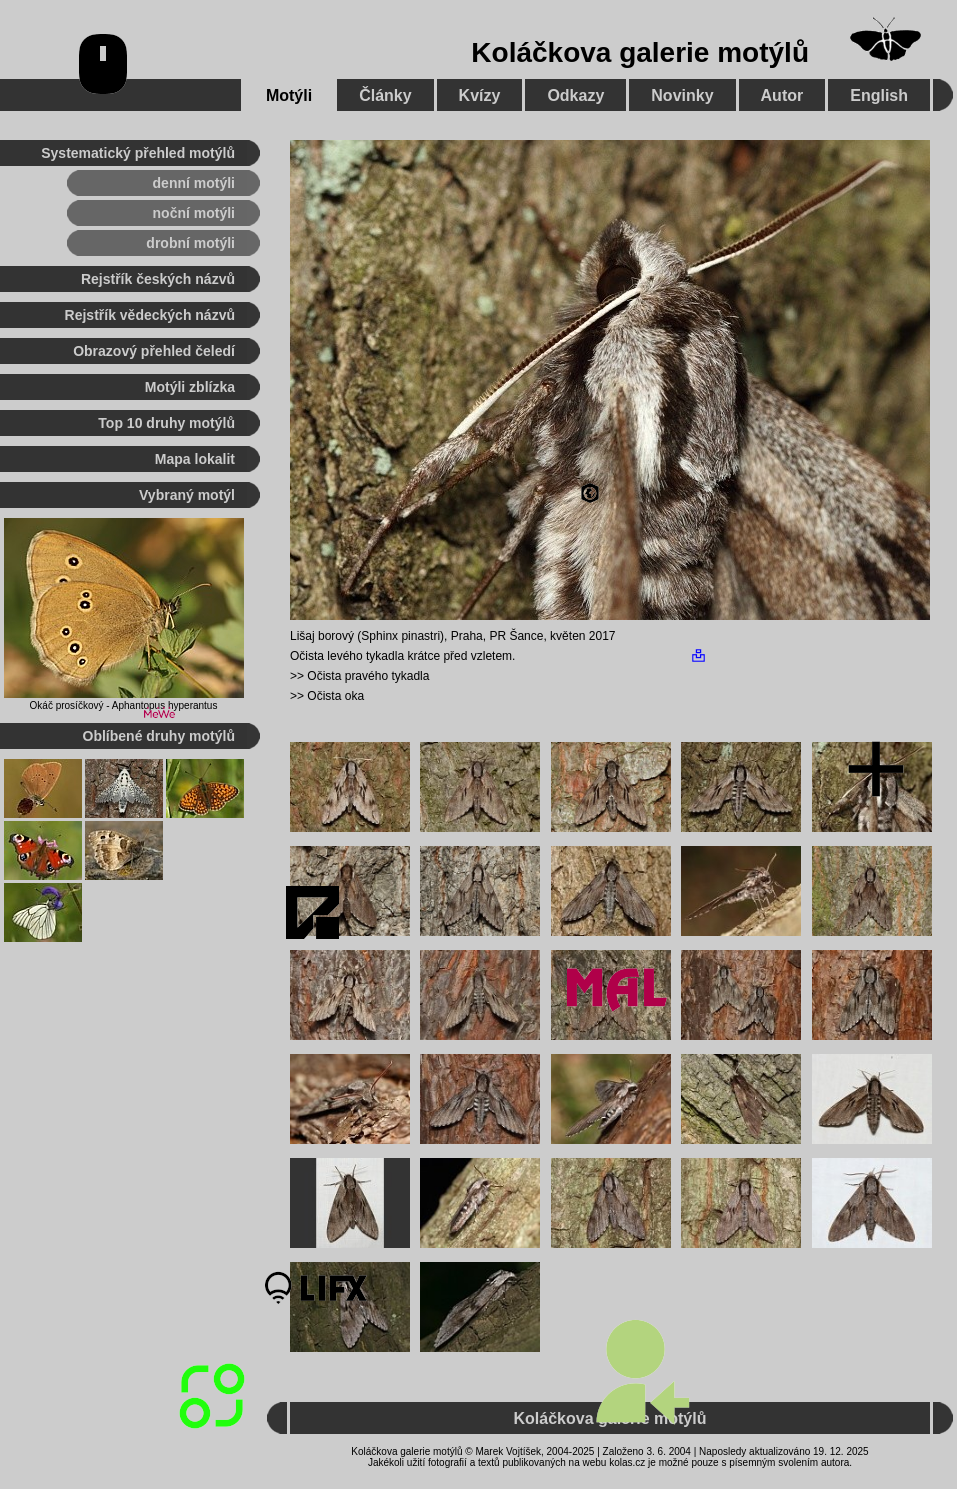 The height and width of the screenshot is (1489, 957). What do you see at coordinates (590, 493) in the screenshot?
I see `open ArcGIS mapping application` at bounding box center [590, 493].